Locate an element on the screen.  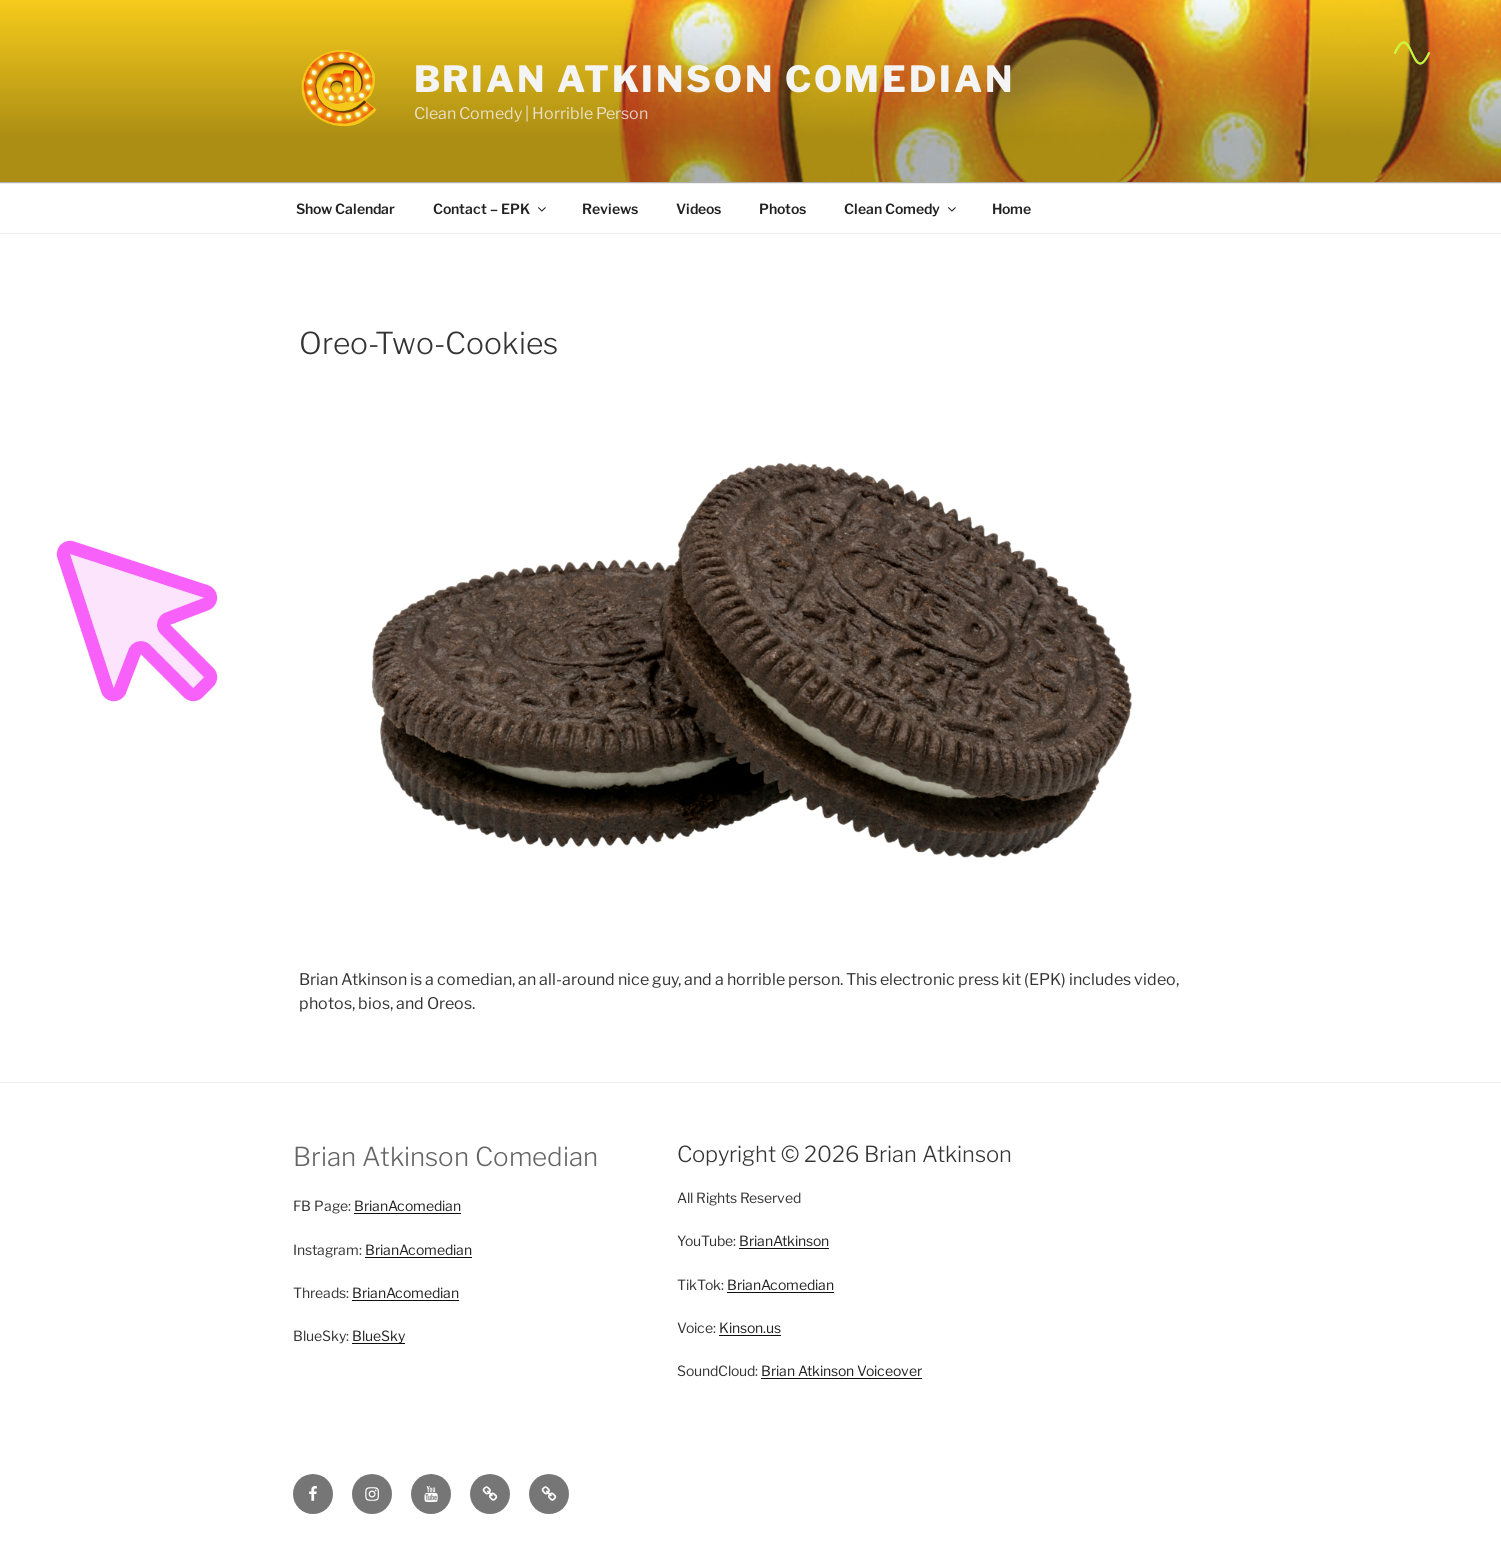
mouse cursor pointer is located at coordinates (137, 621).